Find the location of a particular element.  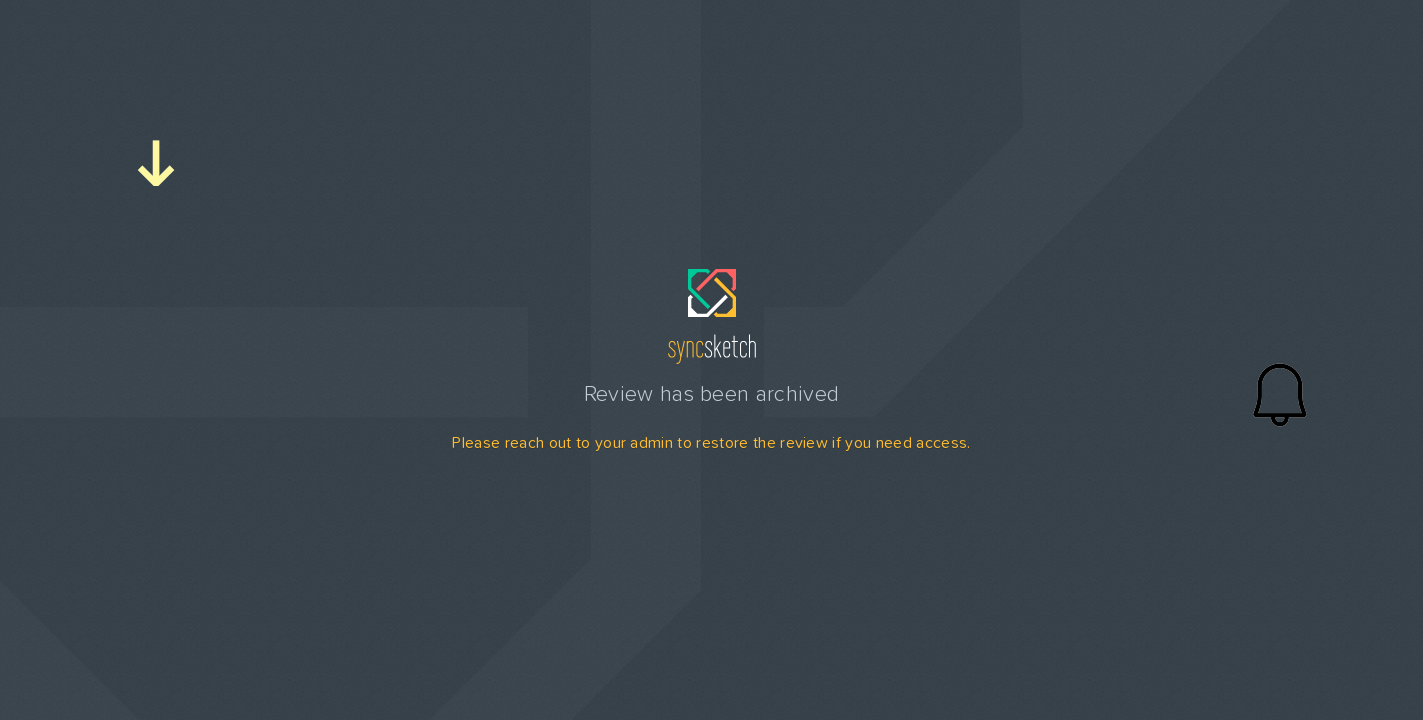

view notifications is located at coordinates (1280, 395).